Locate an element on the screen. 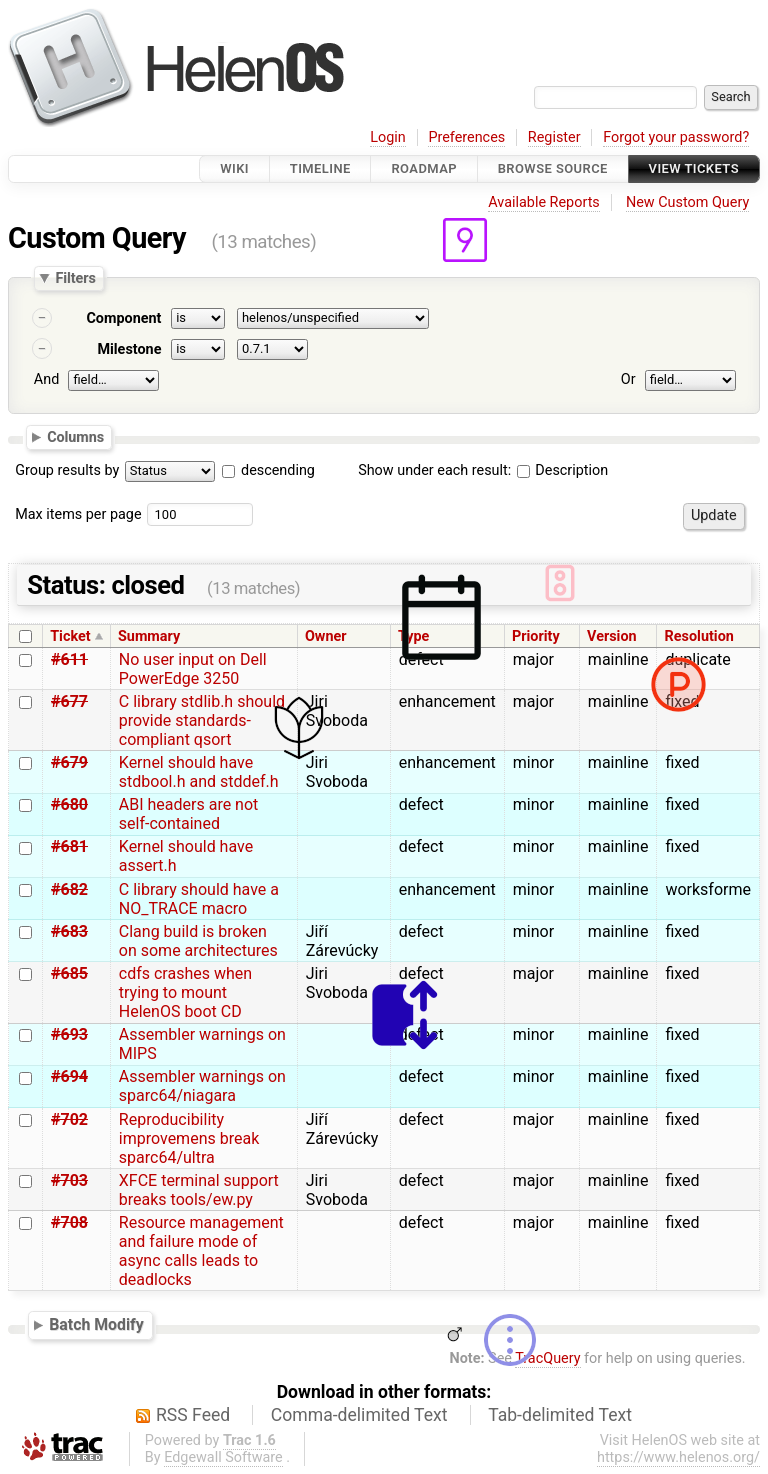 The image size is (768, 1474). indicates male gender selection is located at coordinates (455, 1334).